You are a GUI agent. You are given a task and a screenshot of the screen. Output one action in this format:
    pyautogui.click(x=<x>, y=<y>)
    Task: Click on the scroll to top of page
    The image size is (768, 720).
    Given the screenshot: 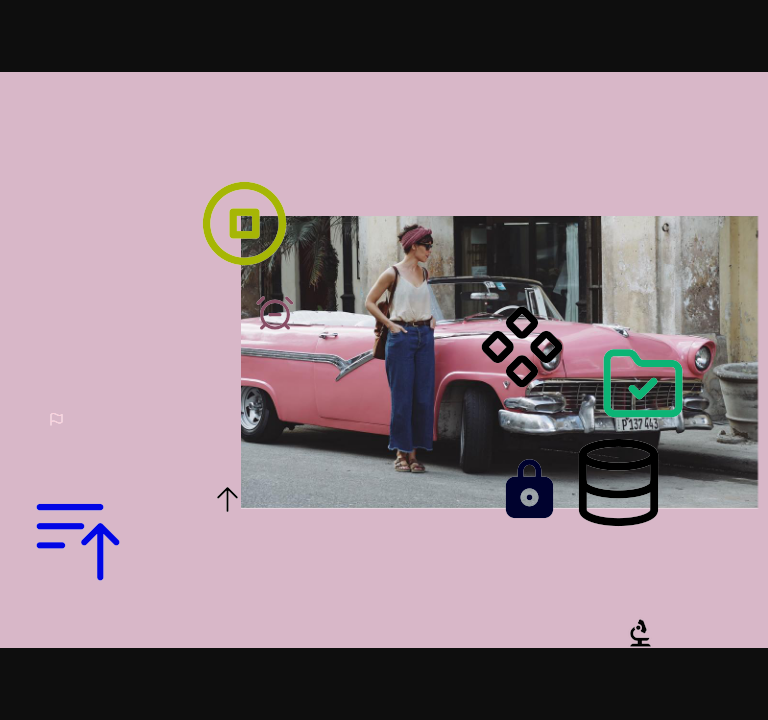 What is the action you would take?
    pyautogui.click(x=227, y=499)
    